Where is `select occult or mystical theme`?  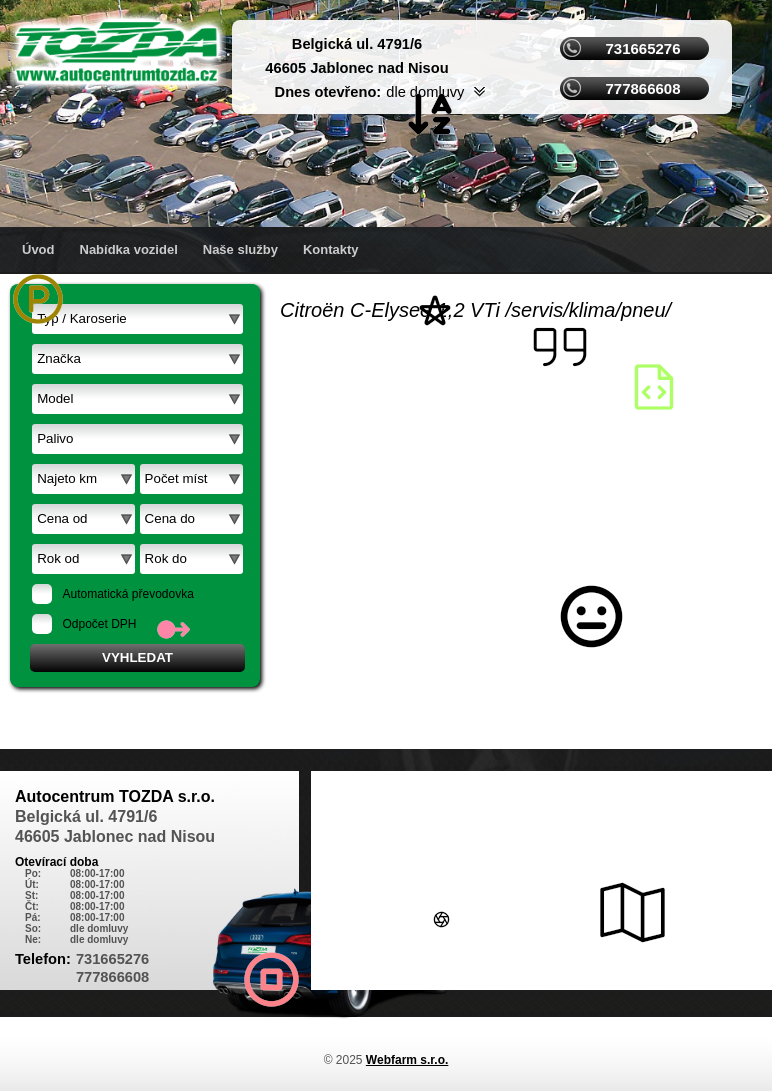 select occult or mystical theme is located at coordinates (435, 312).